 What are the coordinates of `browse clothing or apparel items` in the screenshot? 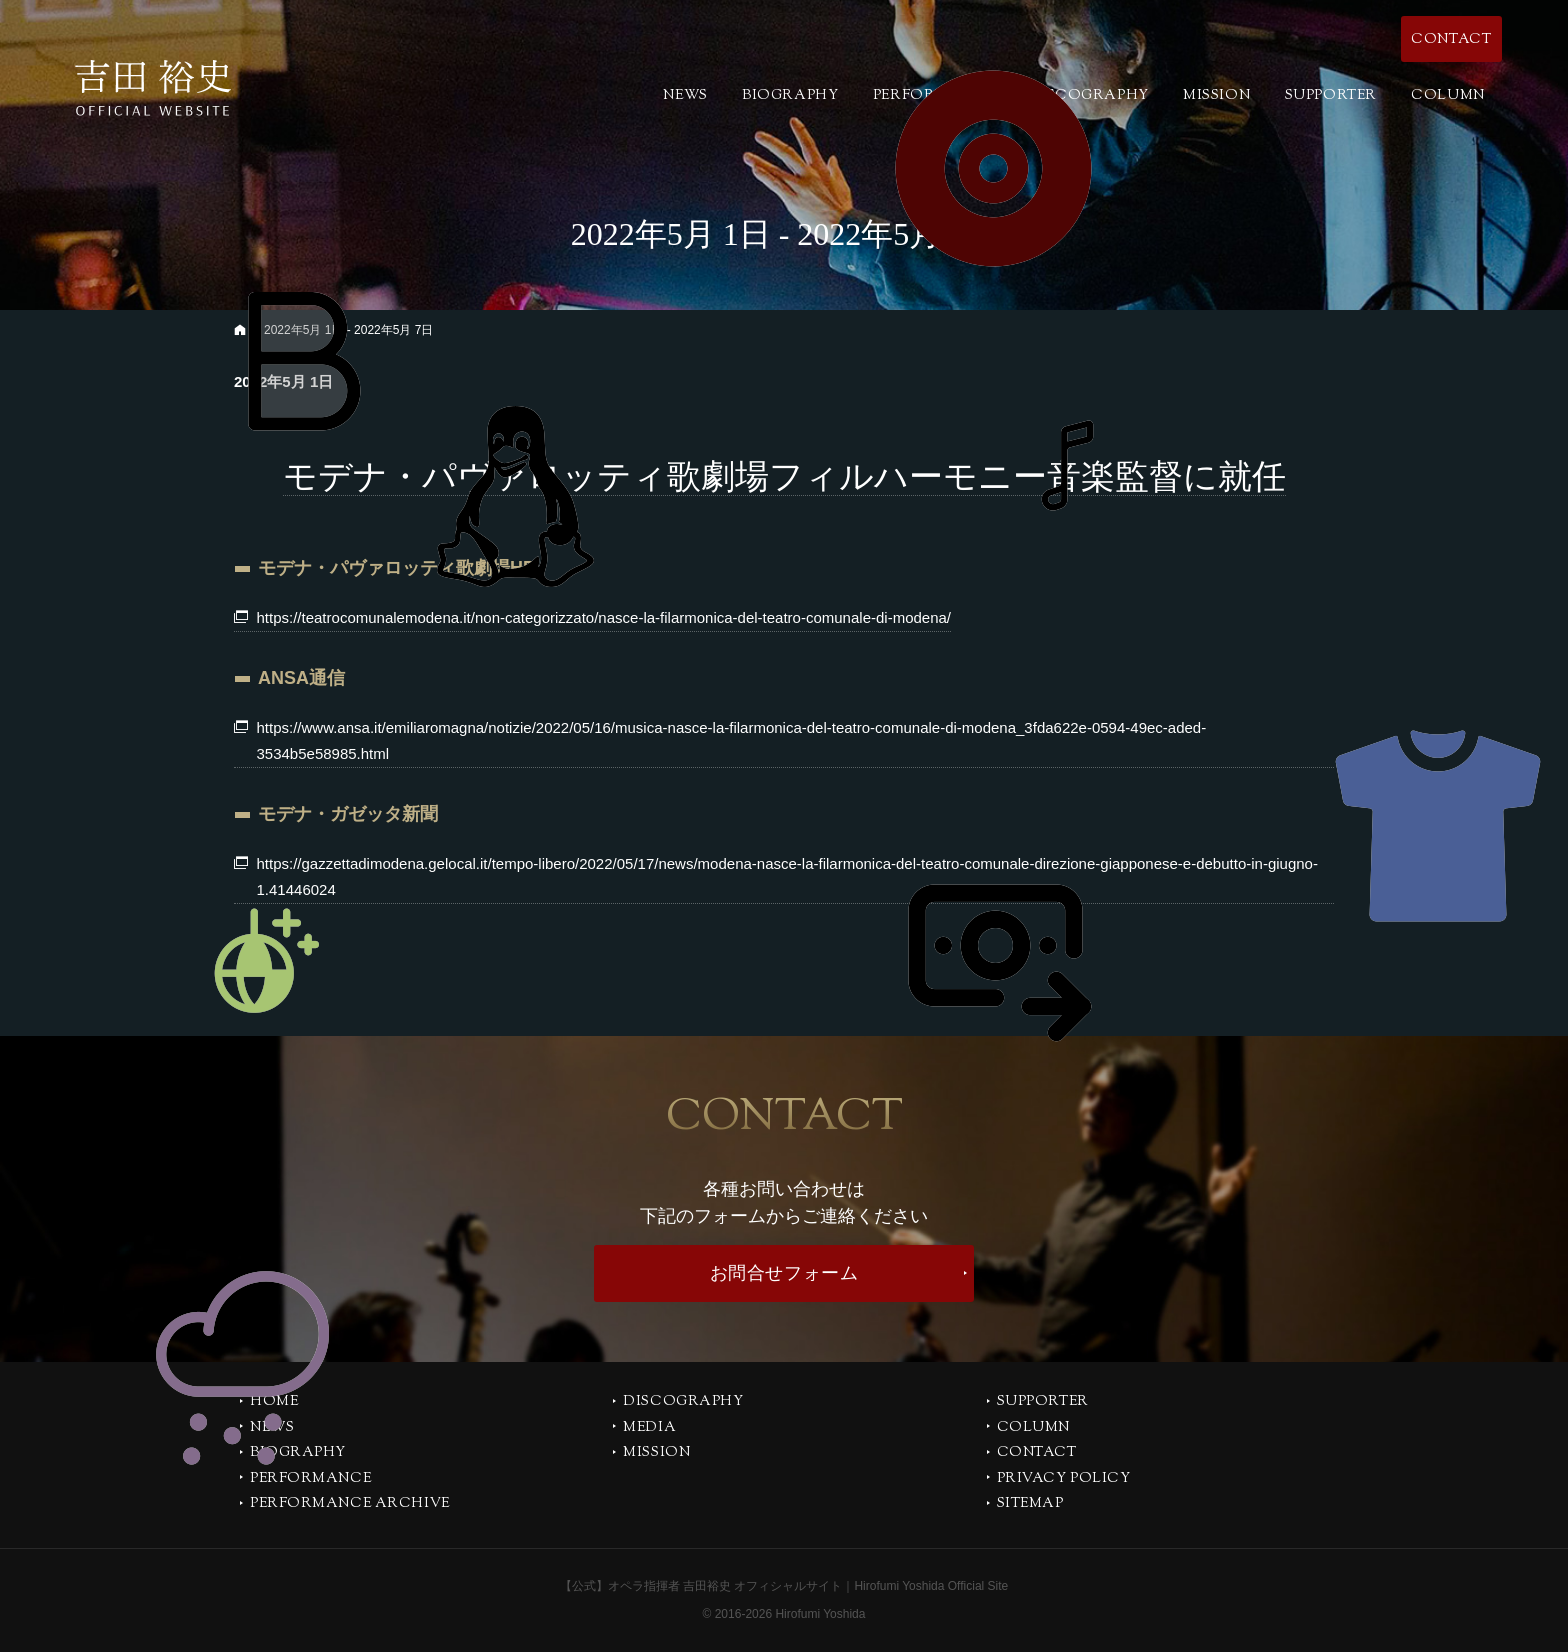 It's located at (1438, 826).